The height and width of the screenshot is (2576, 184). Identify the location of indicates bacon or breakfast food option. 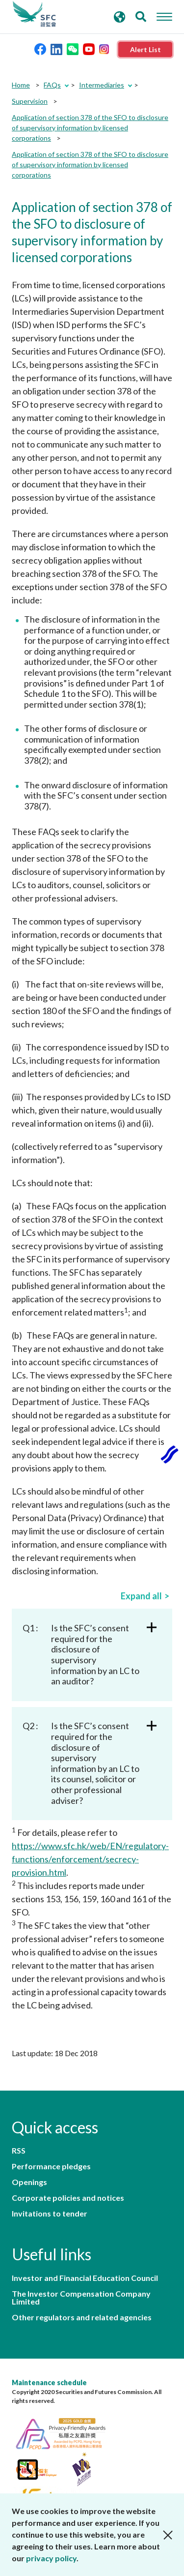
(169, 1454).